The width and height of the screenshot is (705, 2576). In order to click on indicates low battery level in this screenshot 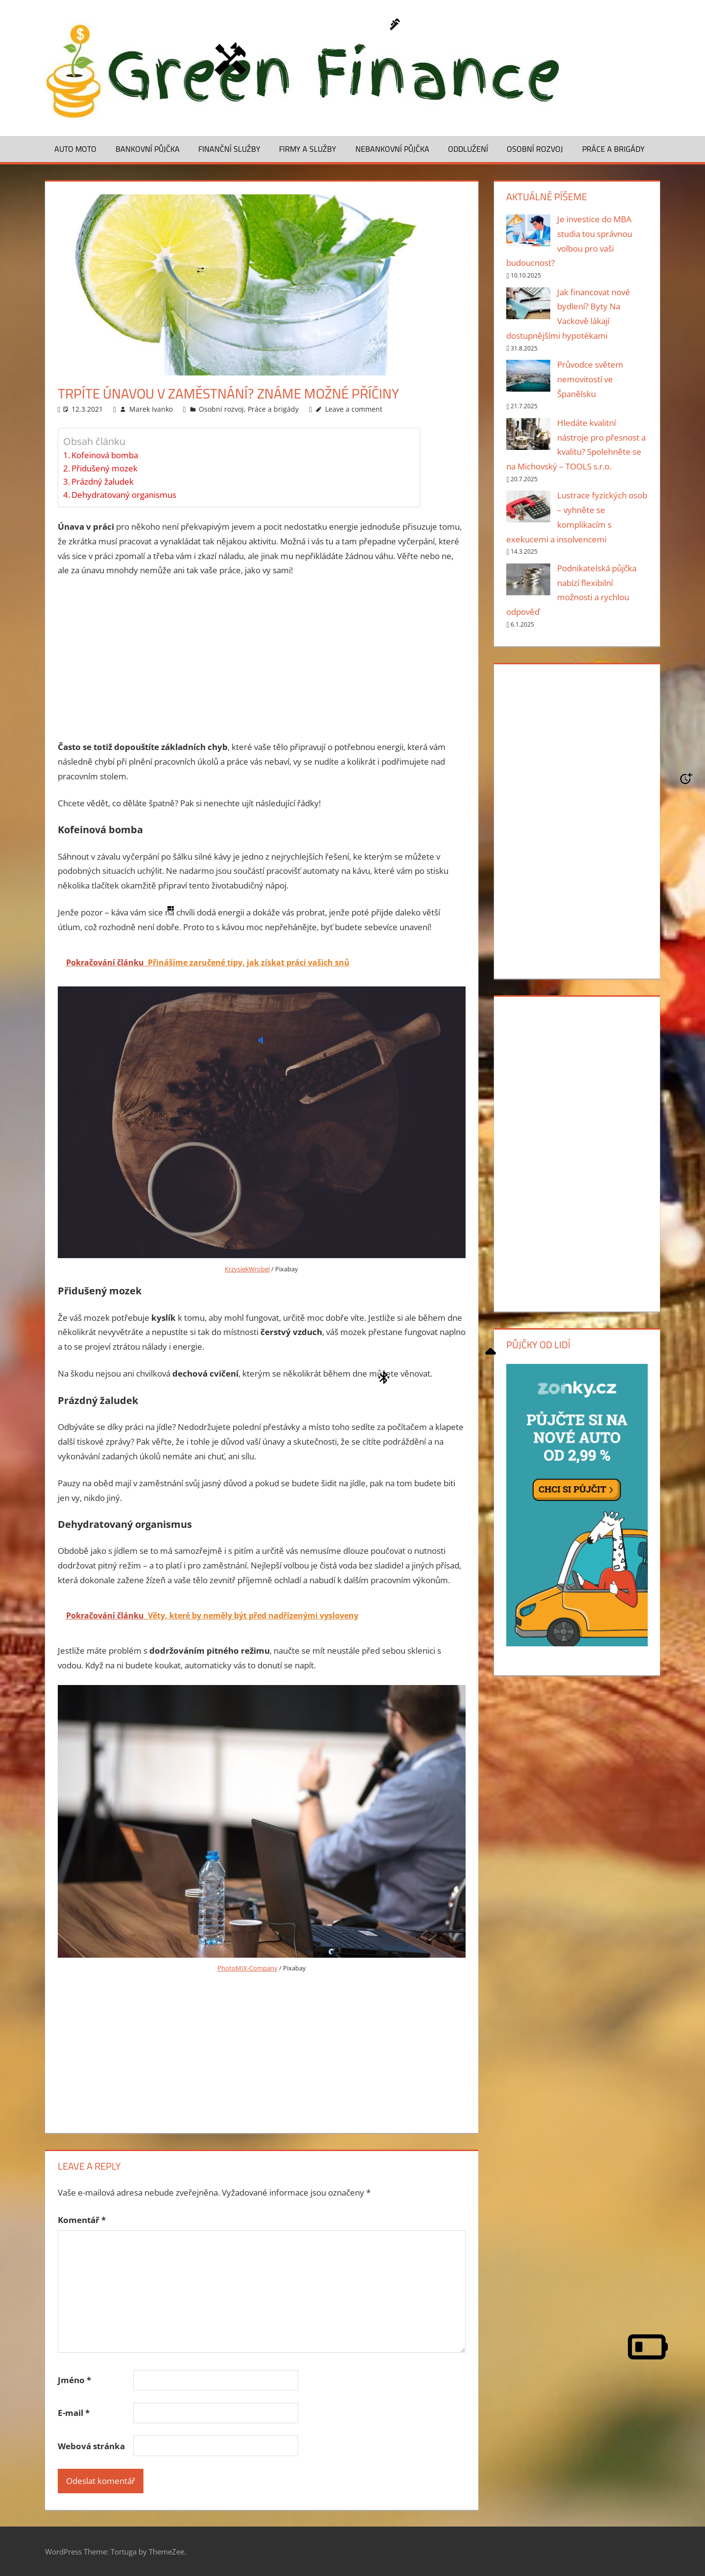, I will do `click(647, 2347)`.